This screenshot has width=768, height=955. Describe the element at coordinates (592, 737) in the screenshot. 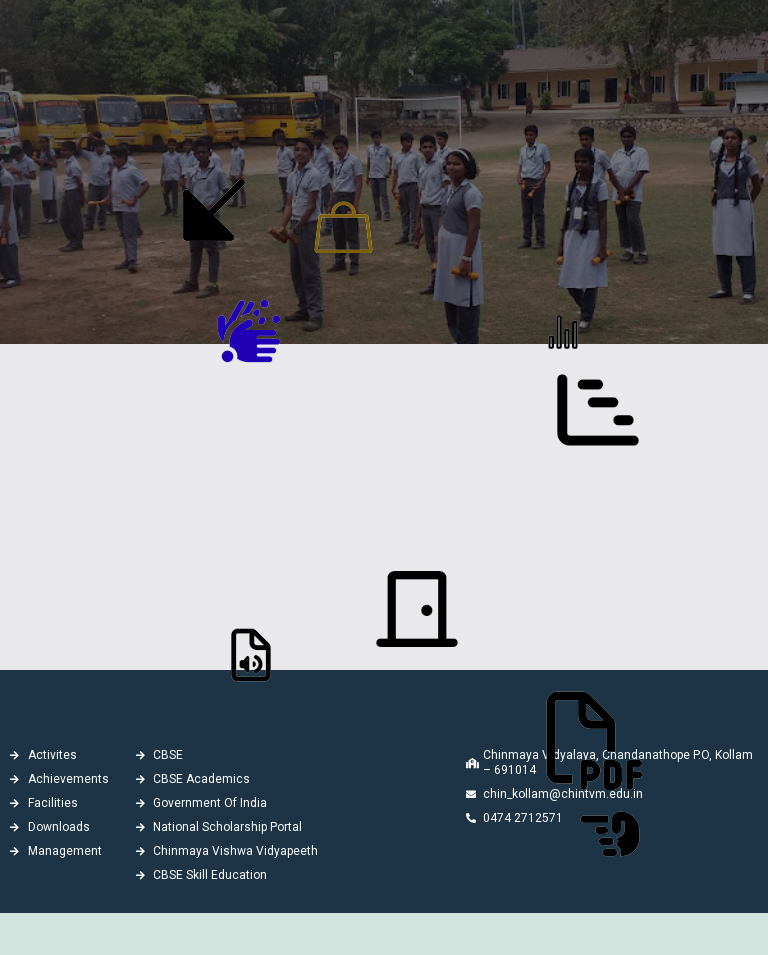

I see `view or open a PDF document` at that location.